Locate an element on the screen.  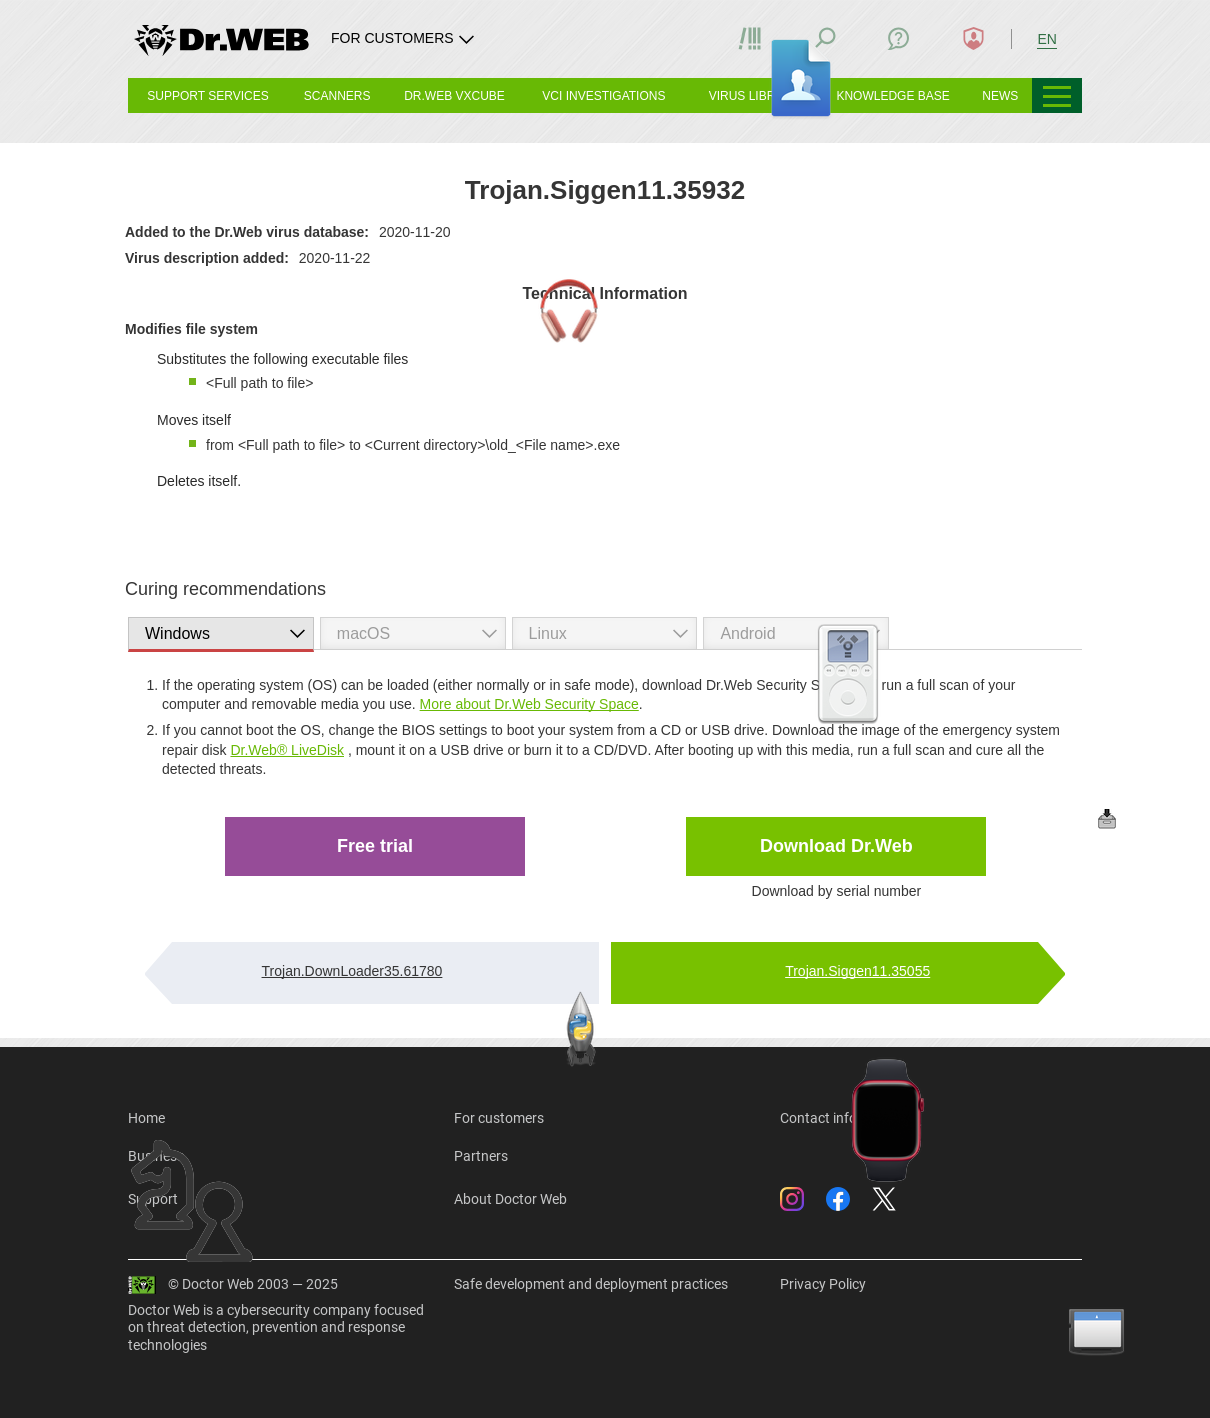
open chess game application is located at coordinates (192, 1201).